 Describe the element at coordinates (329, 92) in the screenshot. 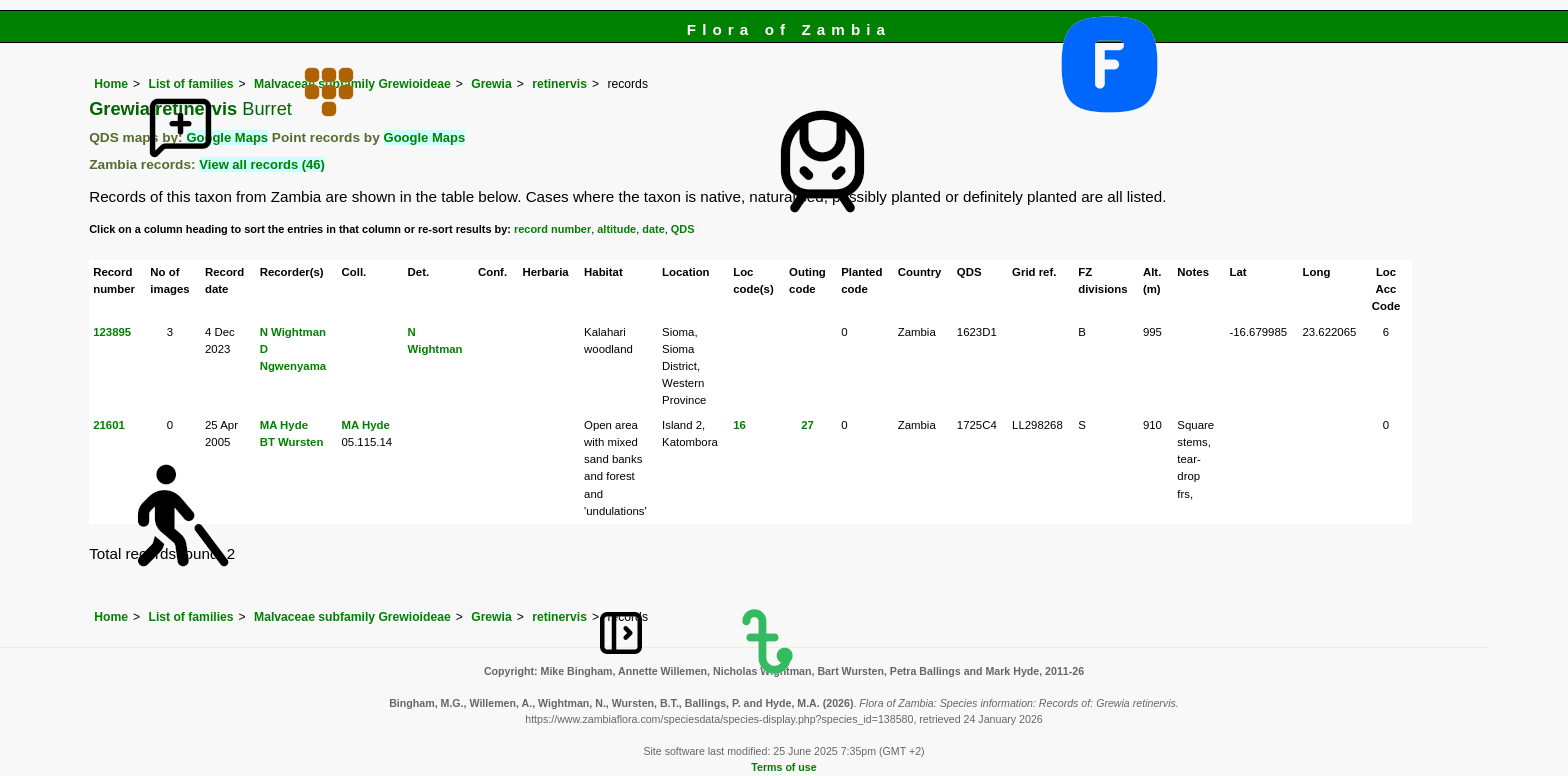

I see `open the phone dialpad` at that location.